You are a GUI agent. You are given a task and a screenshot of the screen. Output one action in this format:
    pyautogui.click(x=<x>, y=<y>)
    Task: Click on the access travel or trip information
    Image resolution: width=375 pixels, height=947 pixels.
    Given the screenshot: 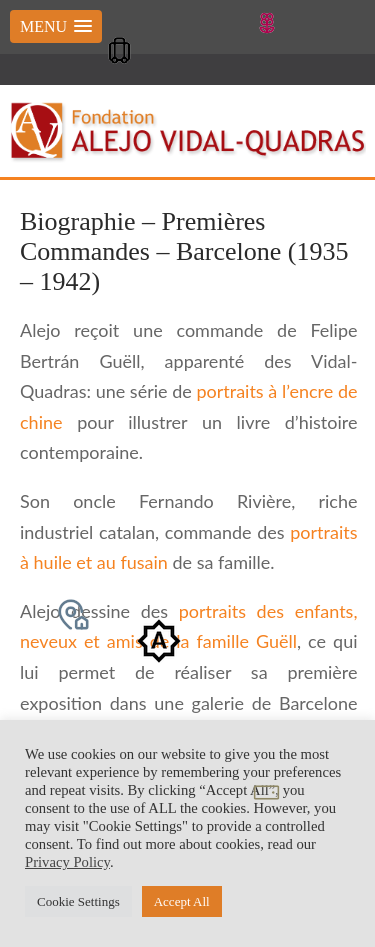 What is the action you would take?
    pyautogui.click(x=119, y=50)
    